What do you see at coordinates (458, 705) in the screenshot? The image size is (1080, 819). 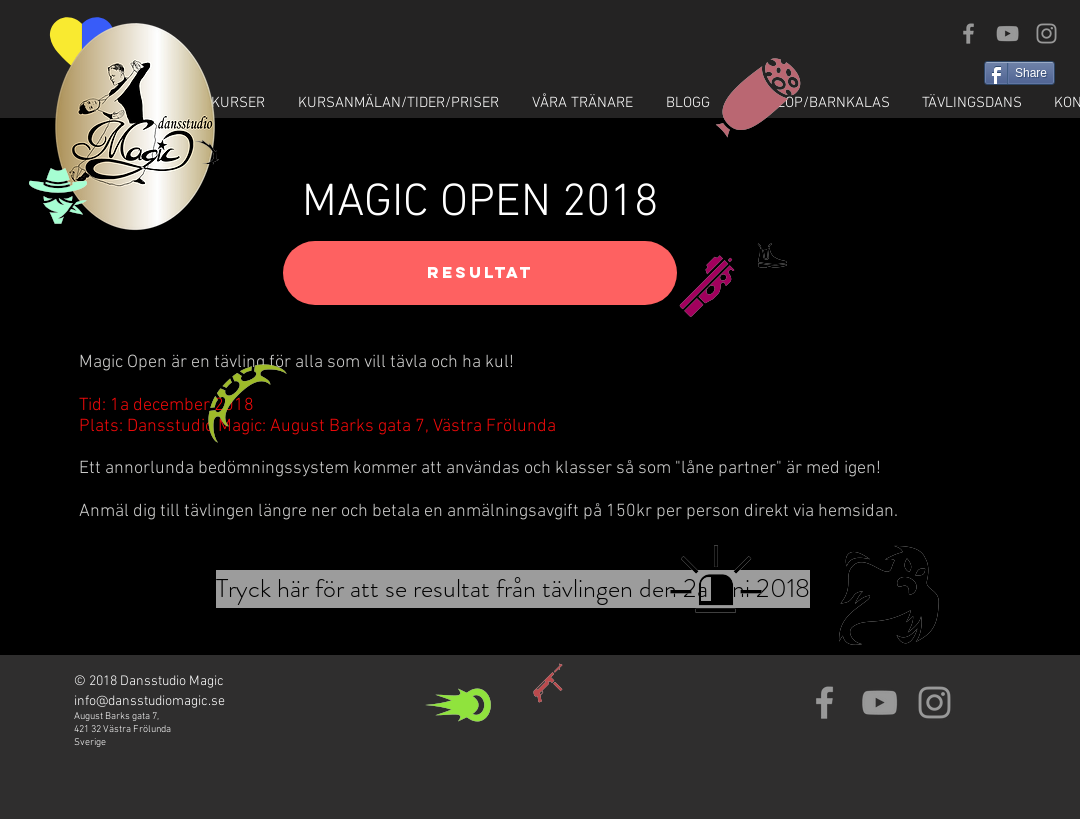 I see `fire weapon or use special attack` at bounding box center [458, 705].